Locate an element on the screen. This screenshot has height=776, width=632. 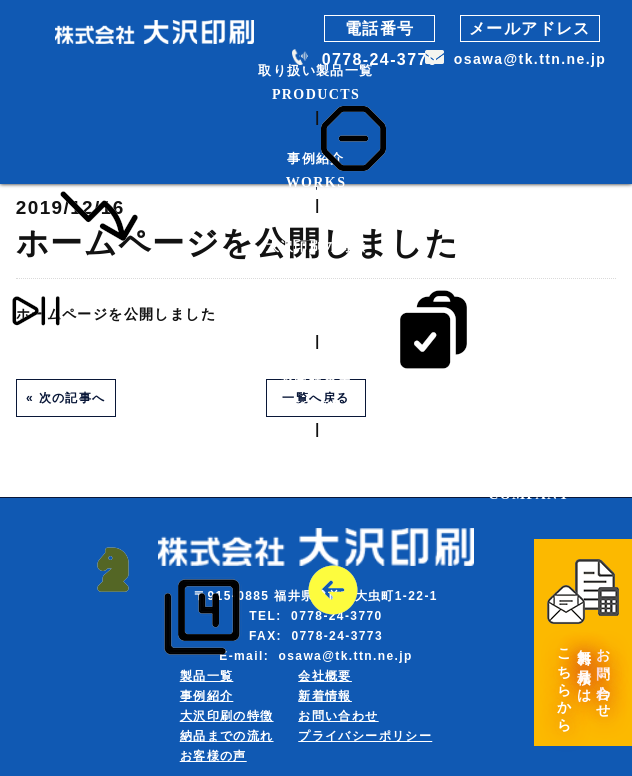
remove or delete an item is located at coordinates (353, 138).